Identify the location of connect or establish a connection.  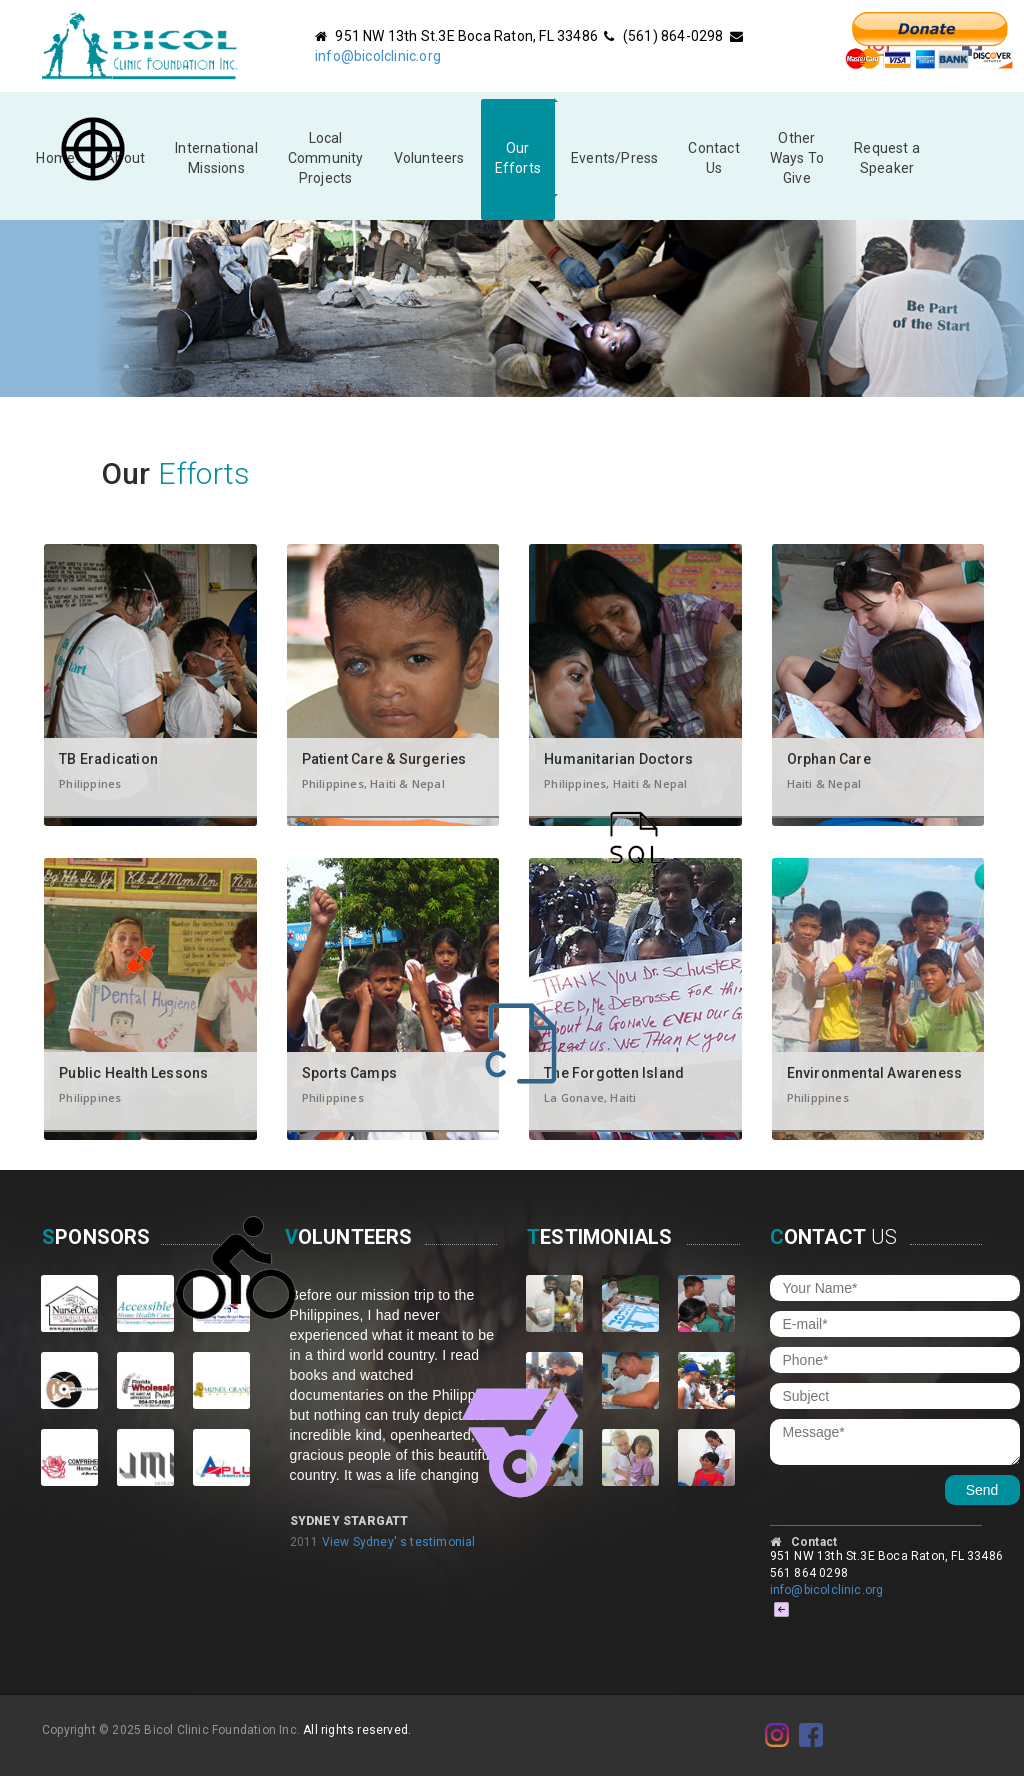
(140, 960).